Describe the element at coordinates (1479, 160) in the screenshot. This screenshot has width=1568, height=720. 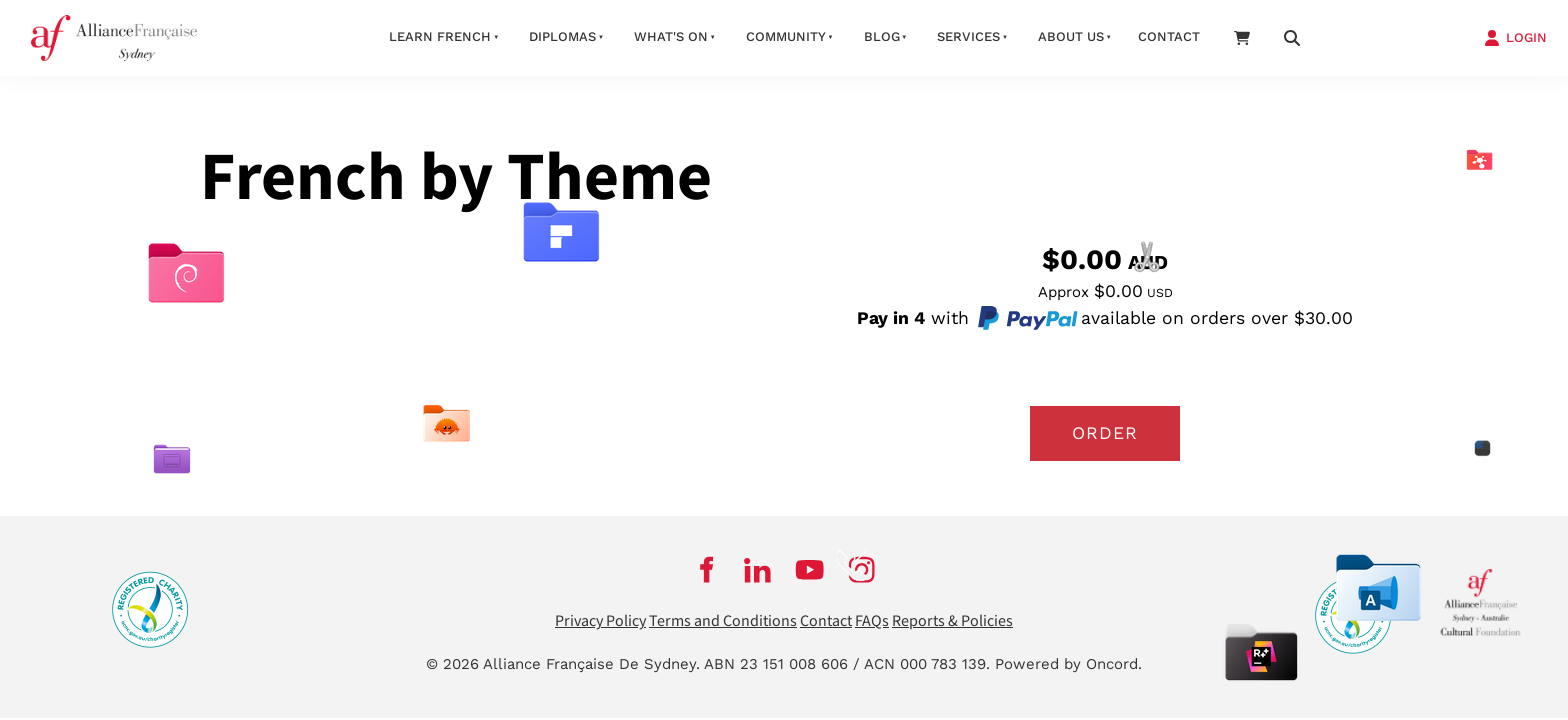
I see `open folder containing mindmap files` at that location.